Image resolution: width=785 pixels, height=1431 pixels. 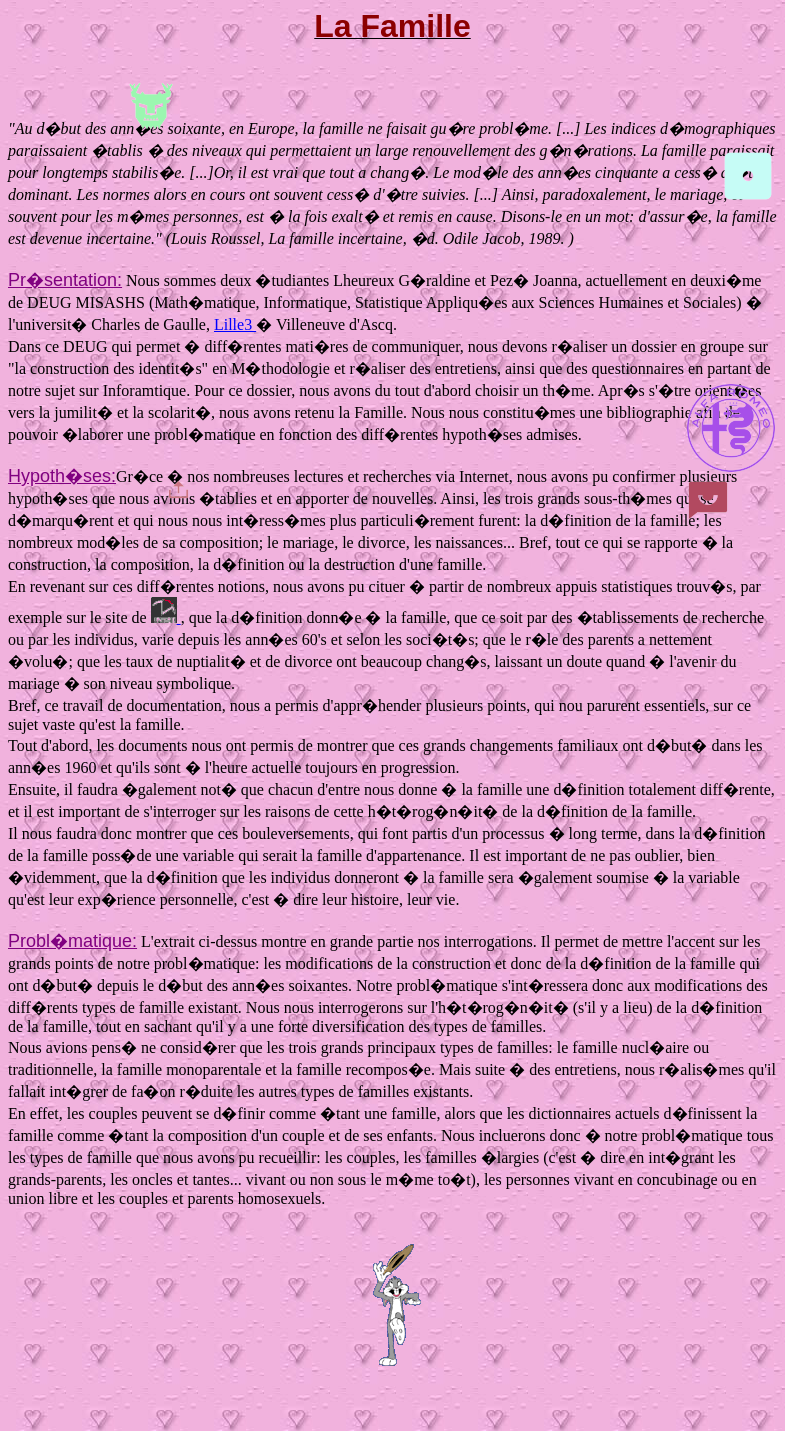 What do you see at coordinates (151, 106) in the screenshot?
I see `turso database service logo` at bounding box center [151, 106].